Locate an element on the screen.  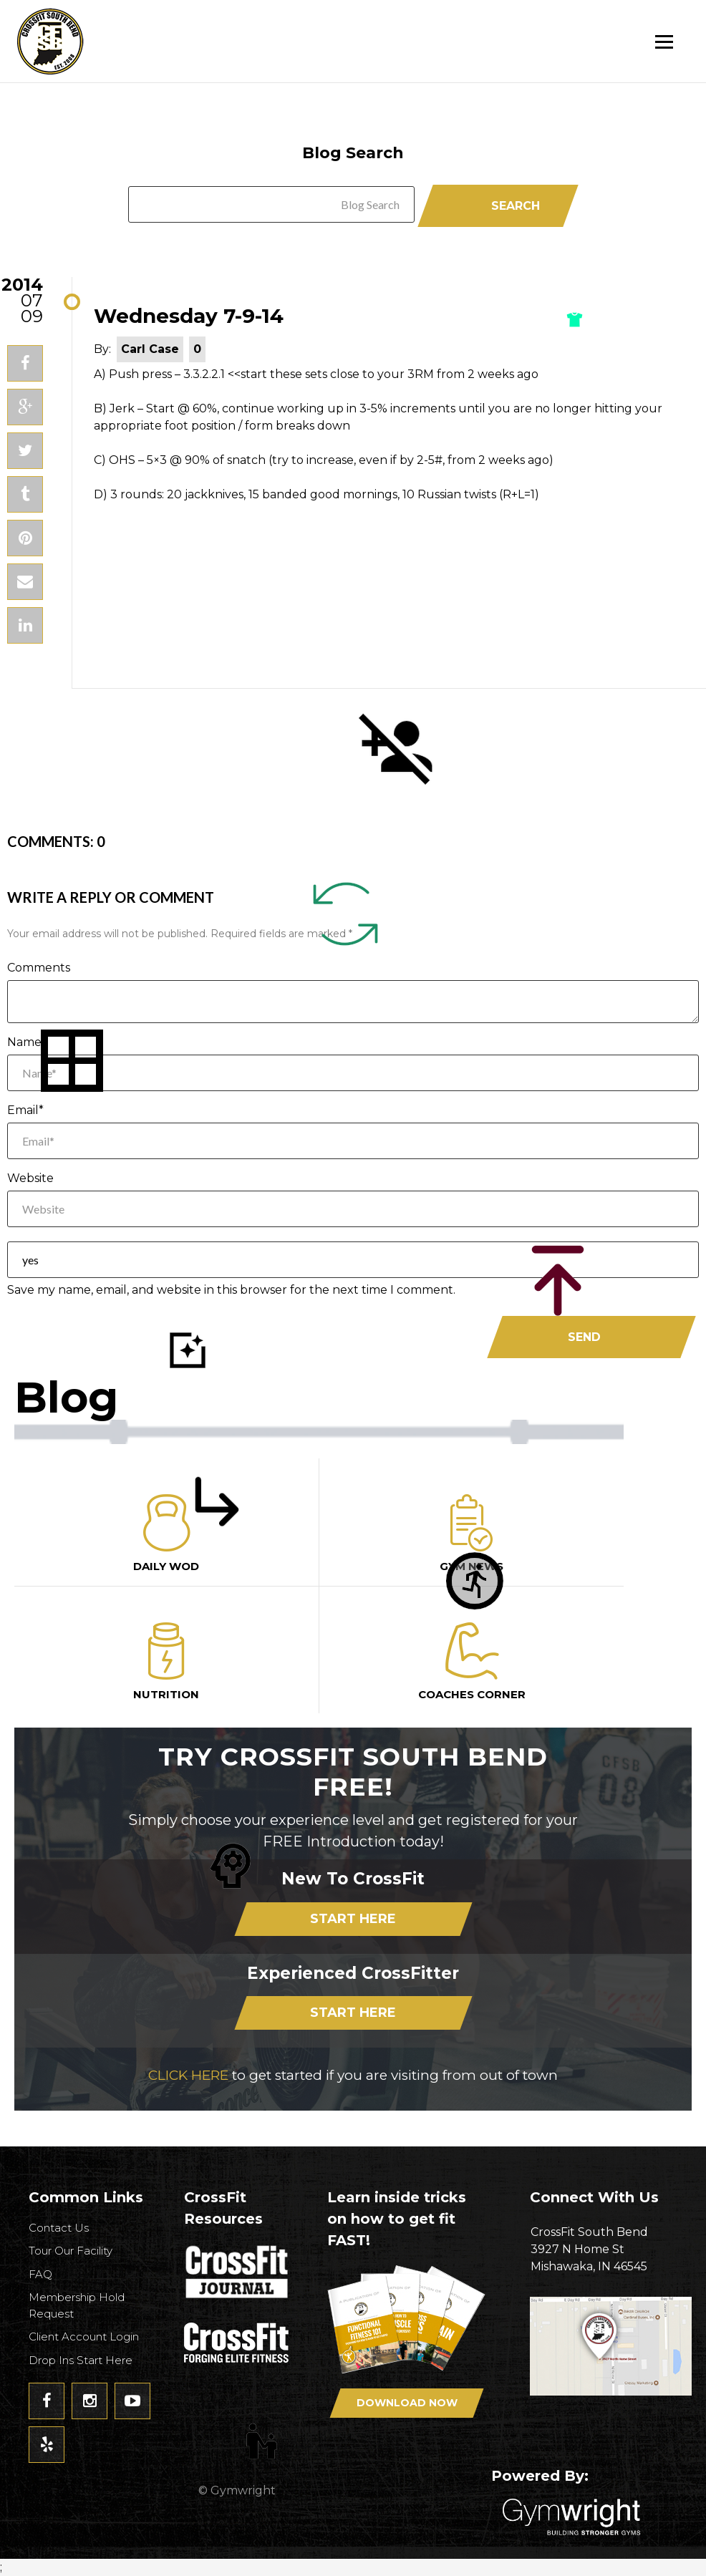
move item to top of list is located at coordinates (558, 1279).